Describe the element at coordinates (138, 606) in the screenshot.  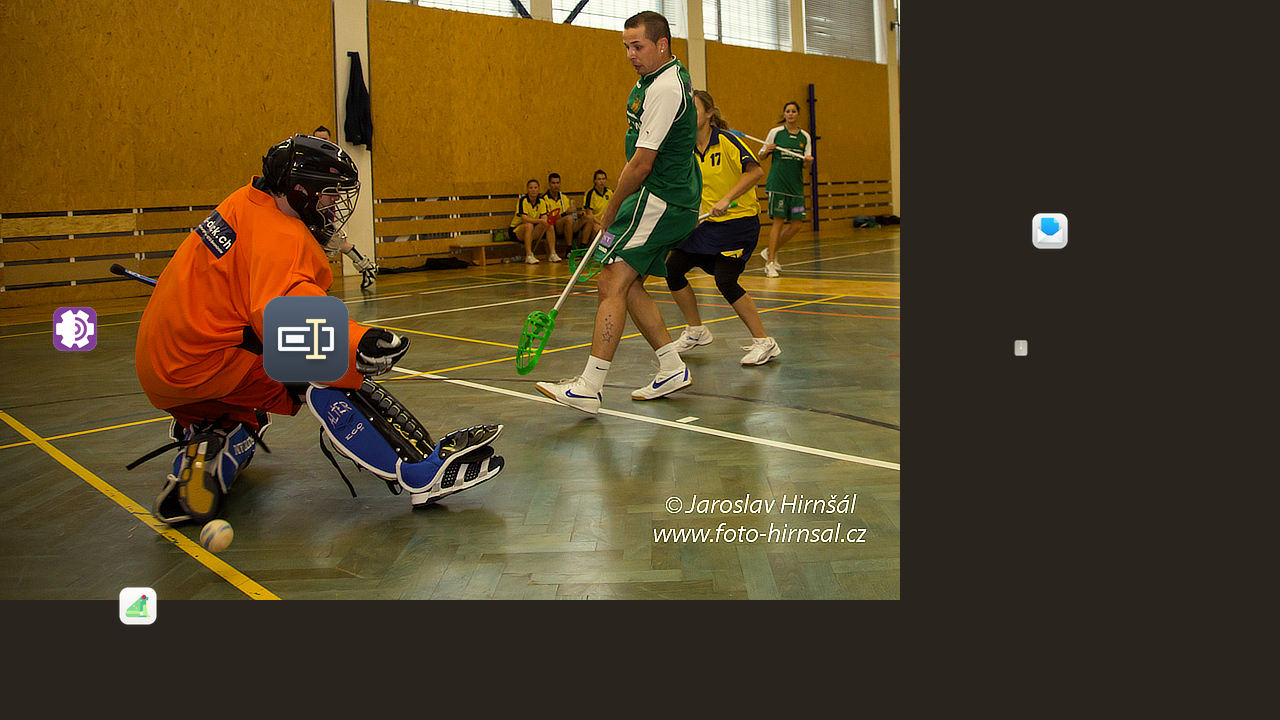
I see `open frog text extraction app` at that location.